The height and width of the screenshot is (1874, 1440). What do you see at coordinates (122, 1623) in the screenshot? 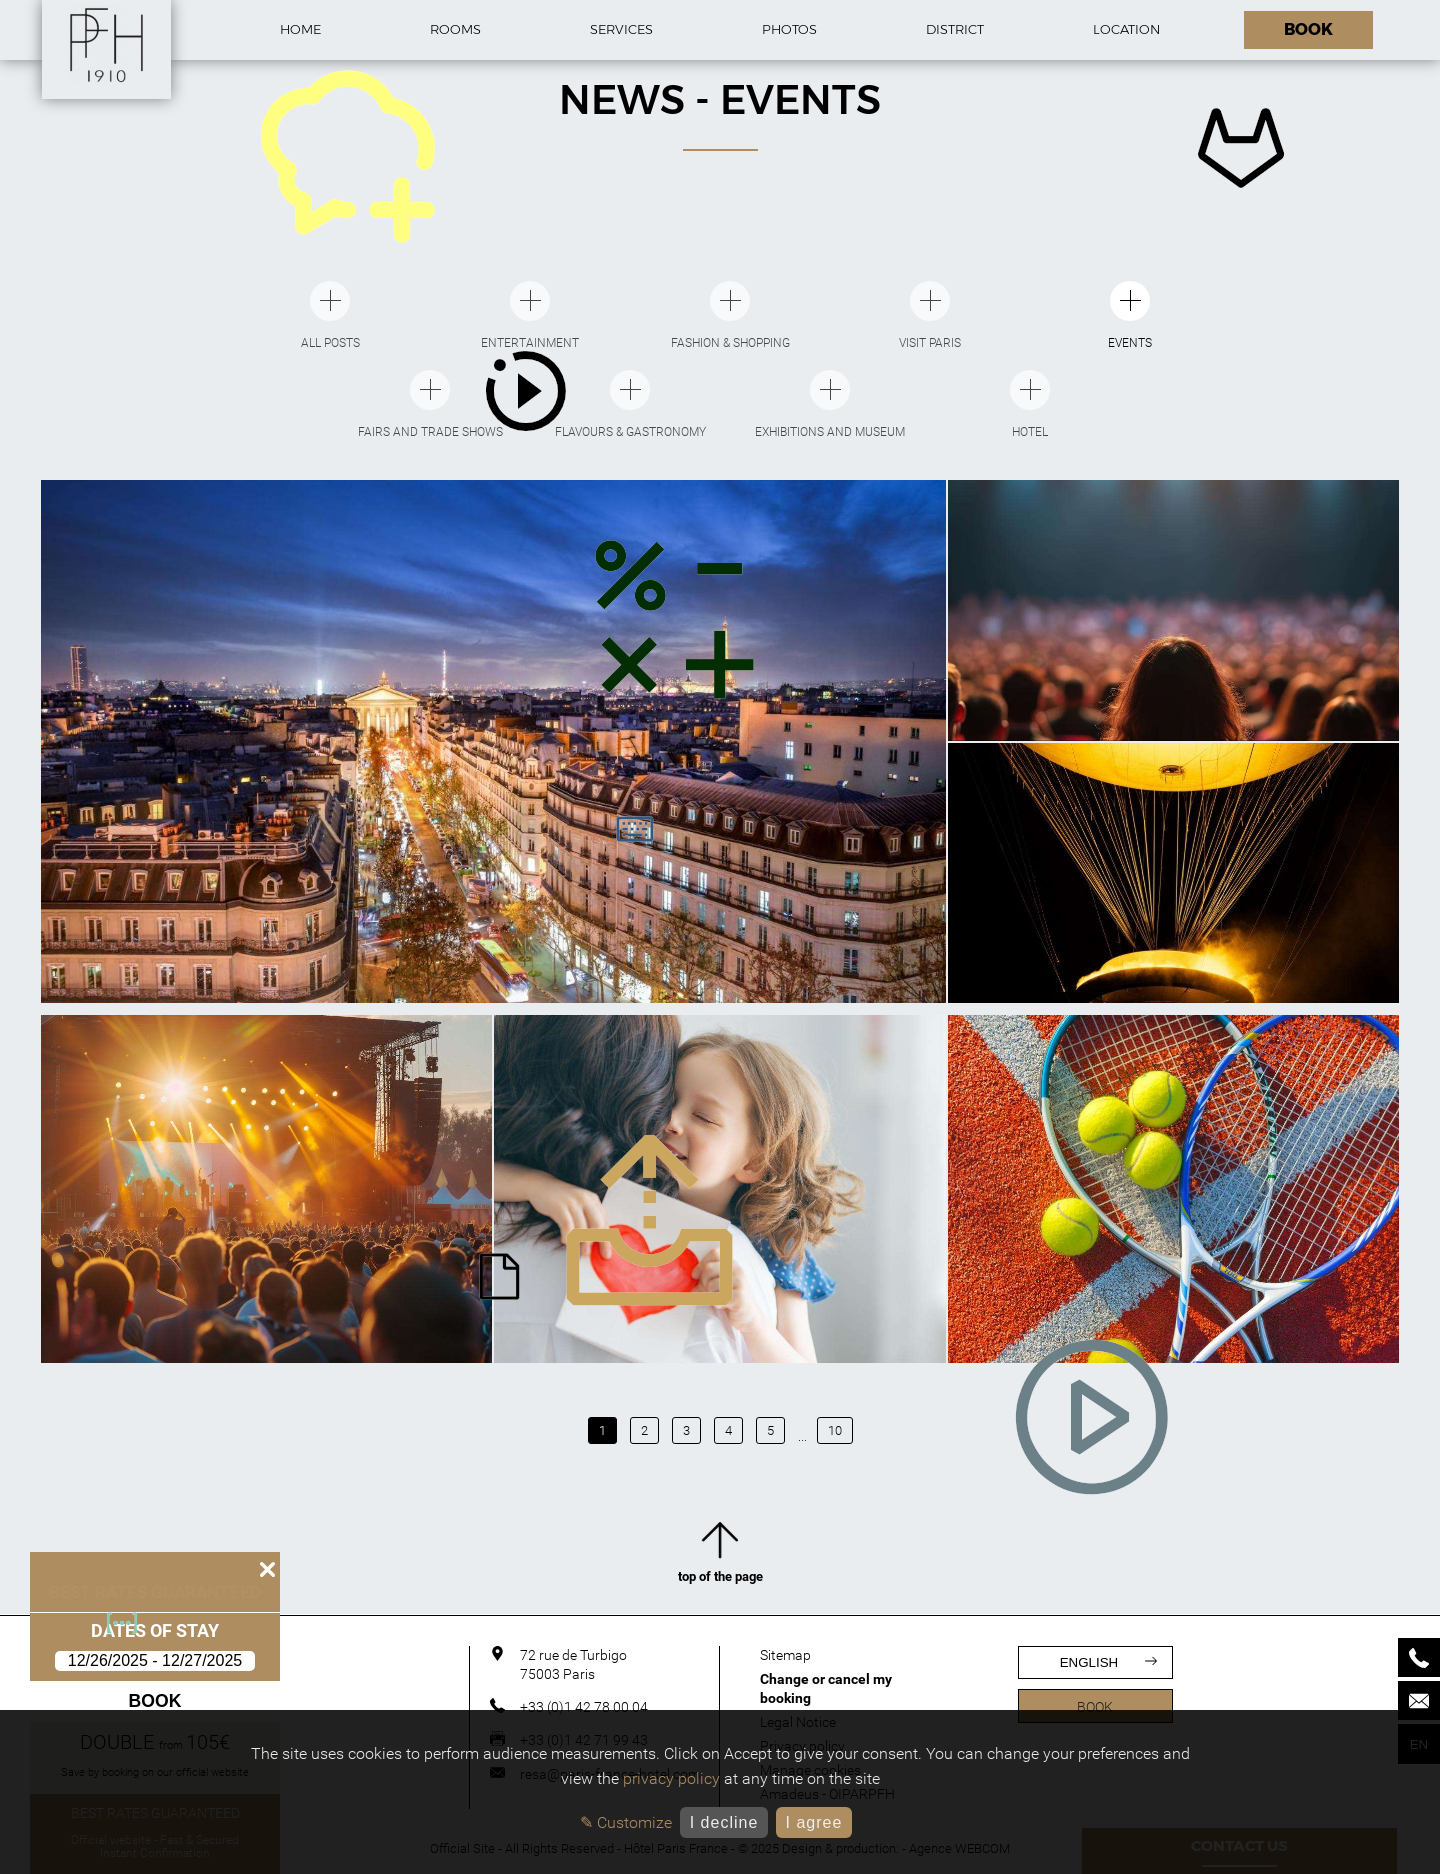
I see `wrap selected code with a snippet or block` at bounding box center [122, 1623].